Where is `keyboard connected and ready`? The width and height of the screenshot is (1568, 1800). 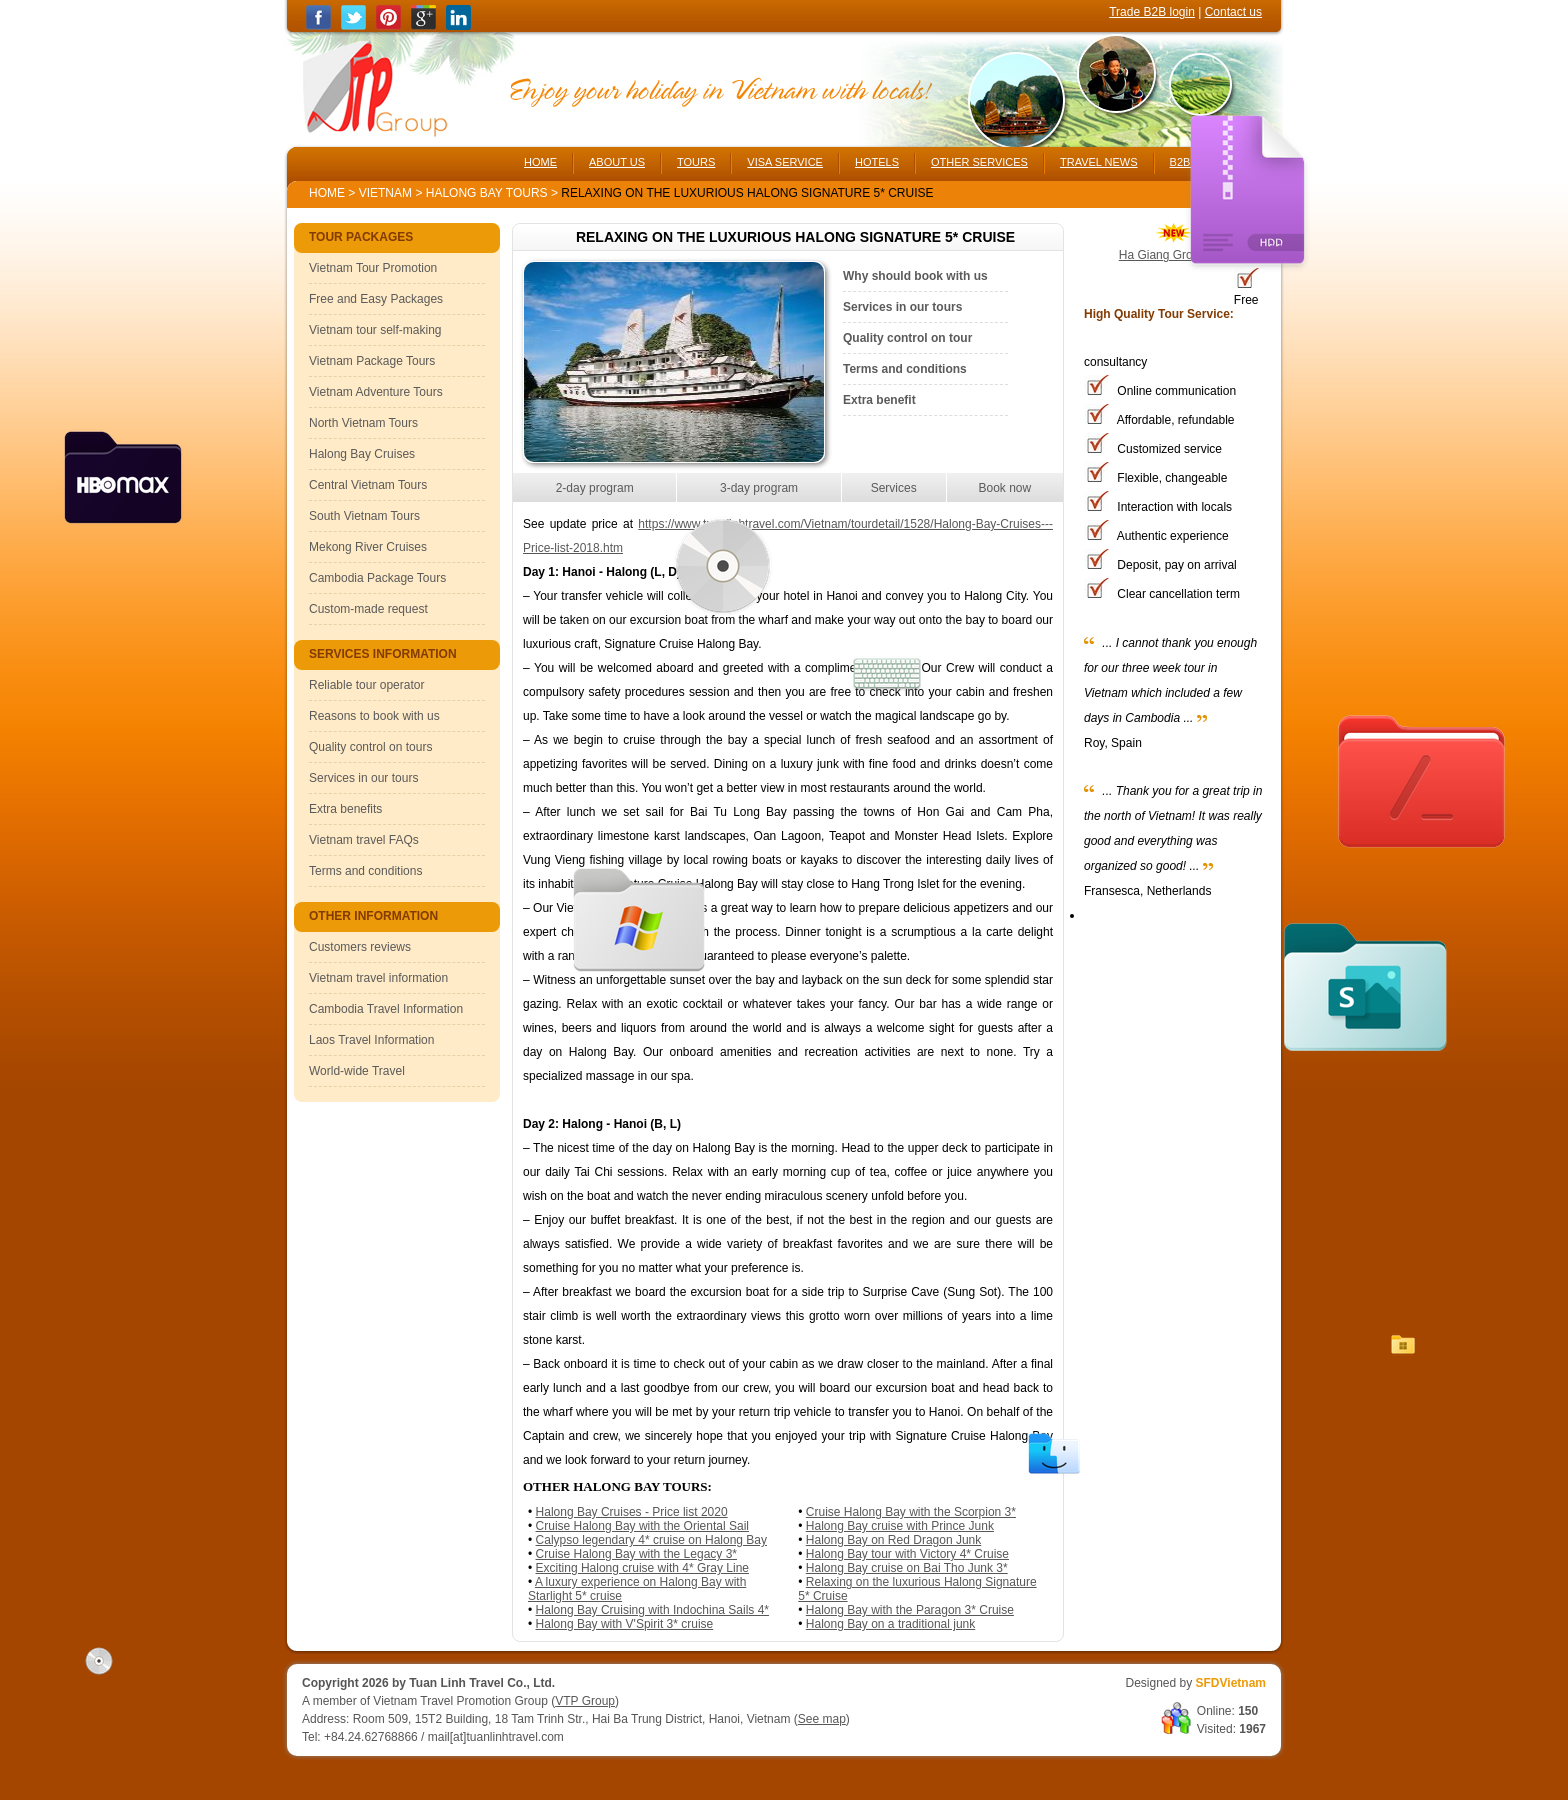
keyboard connected and ready is located at coordinates (887, 674).